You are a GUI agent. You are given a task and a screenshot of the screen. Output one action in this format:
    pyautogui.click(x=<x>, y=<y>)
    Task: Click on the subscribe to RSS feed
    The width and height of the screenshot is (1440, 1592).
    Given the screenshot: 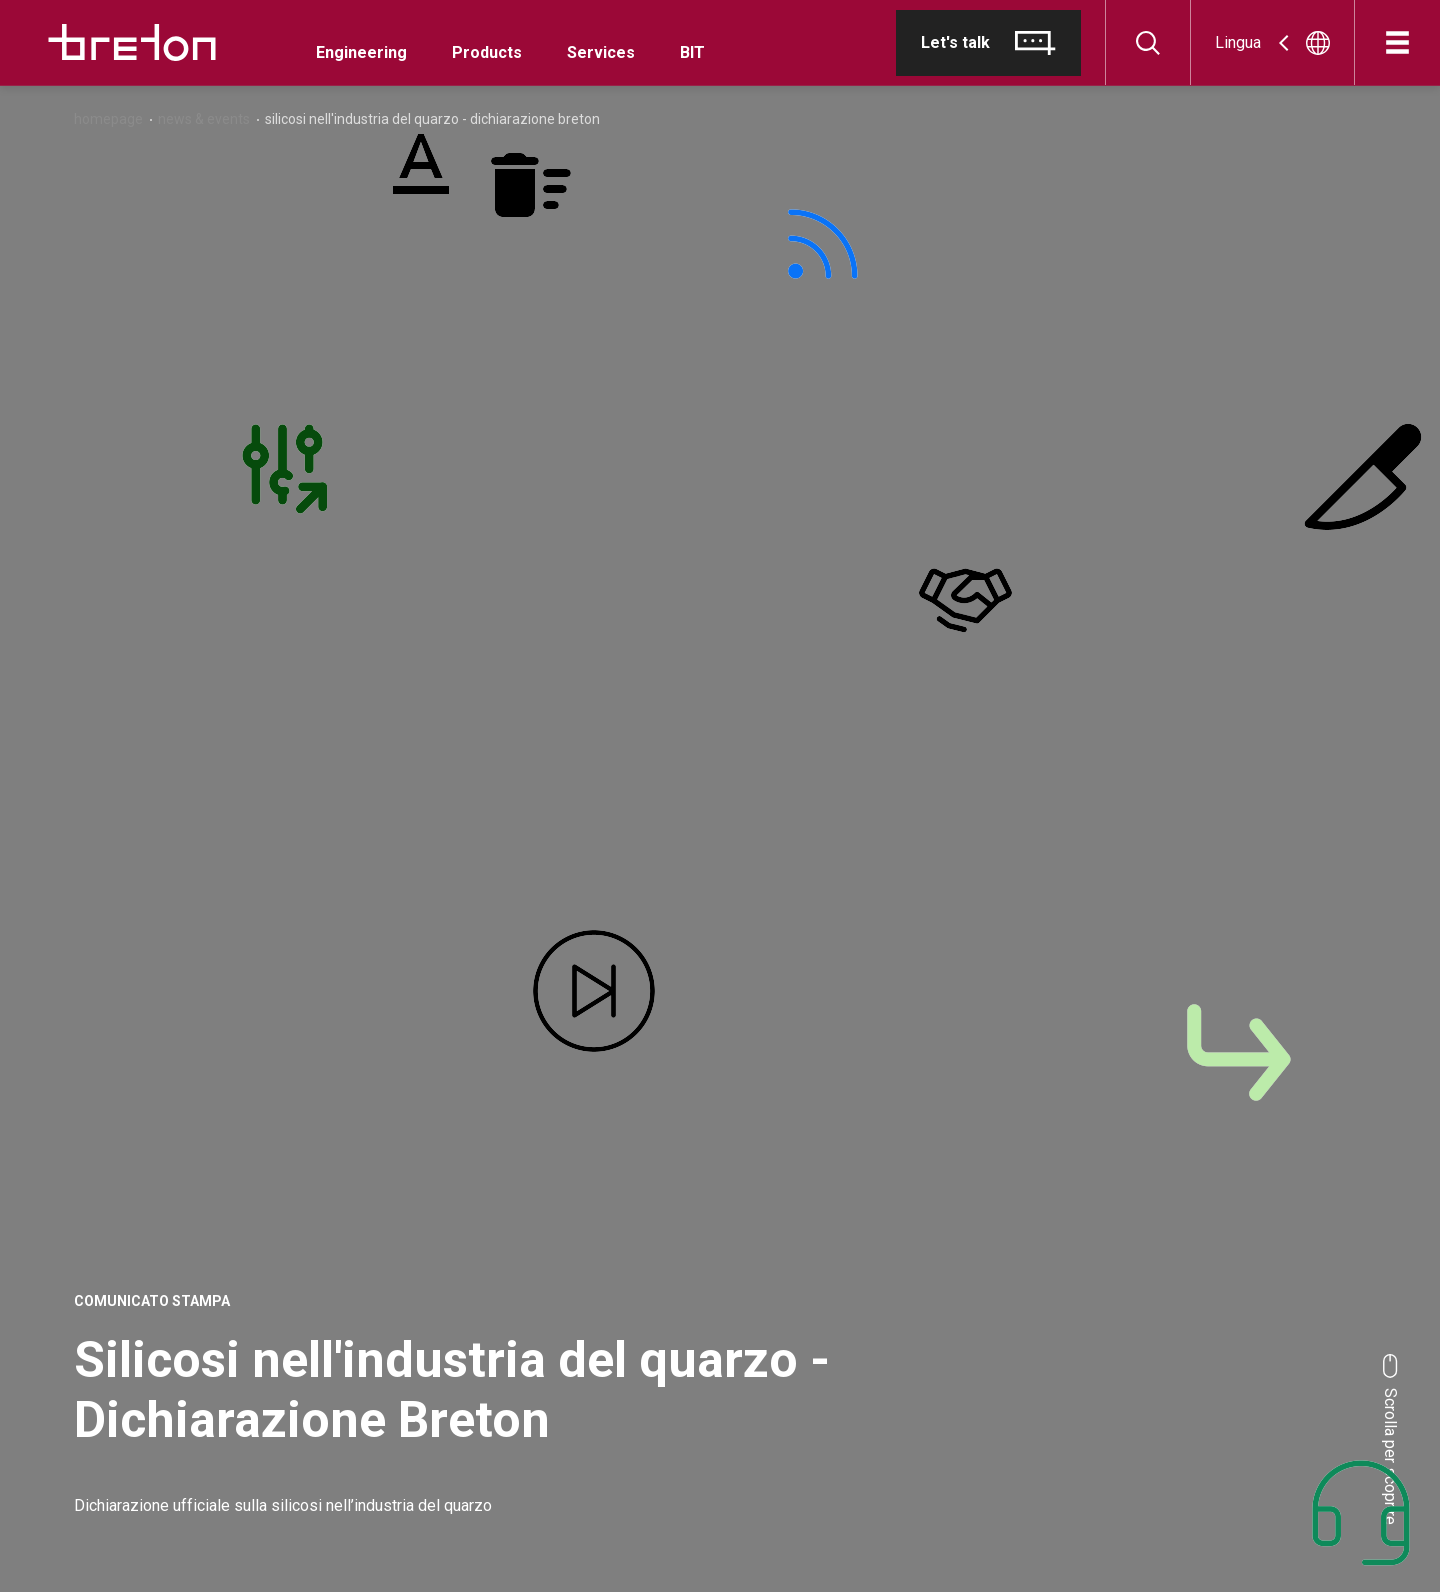 What is the action you would take?
    pyautogui.click(x=820, y=245)
    